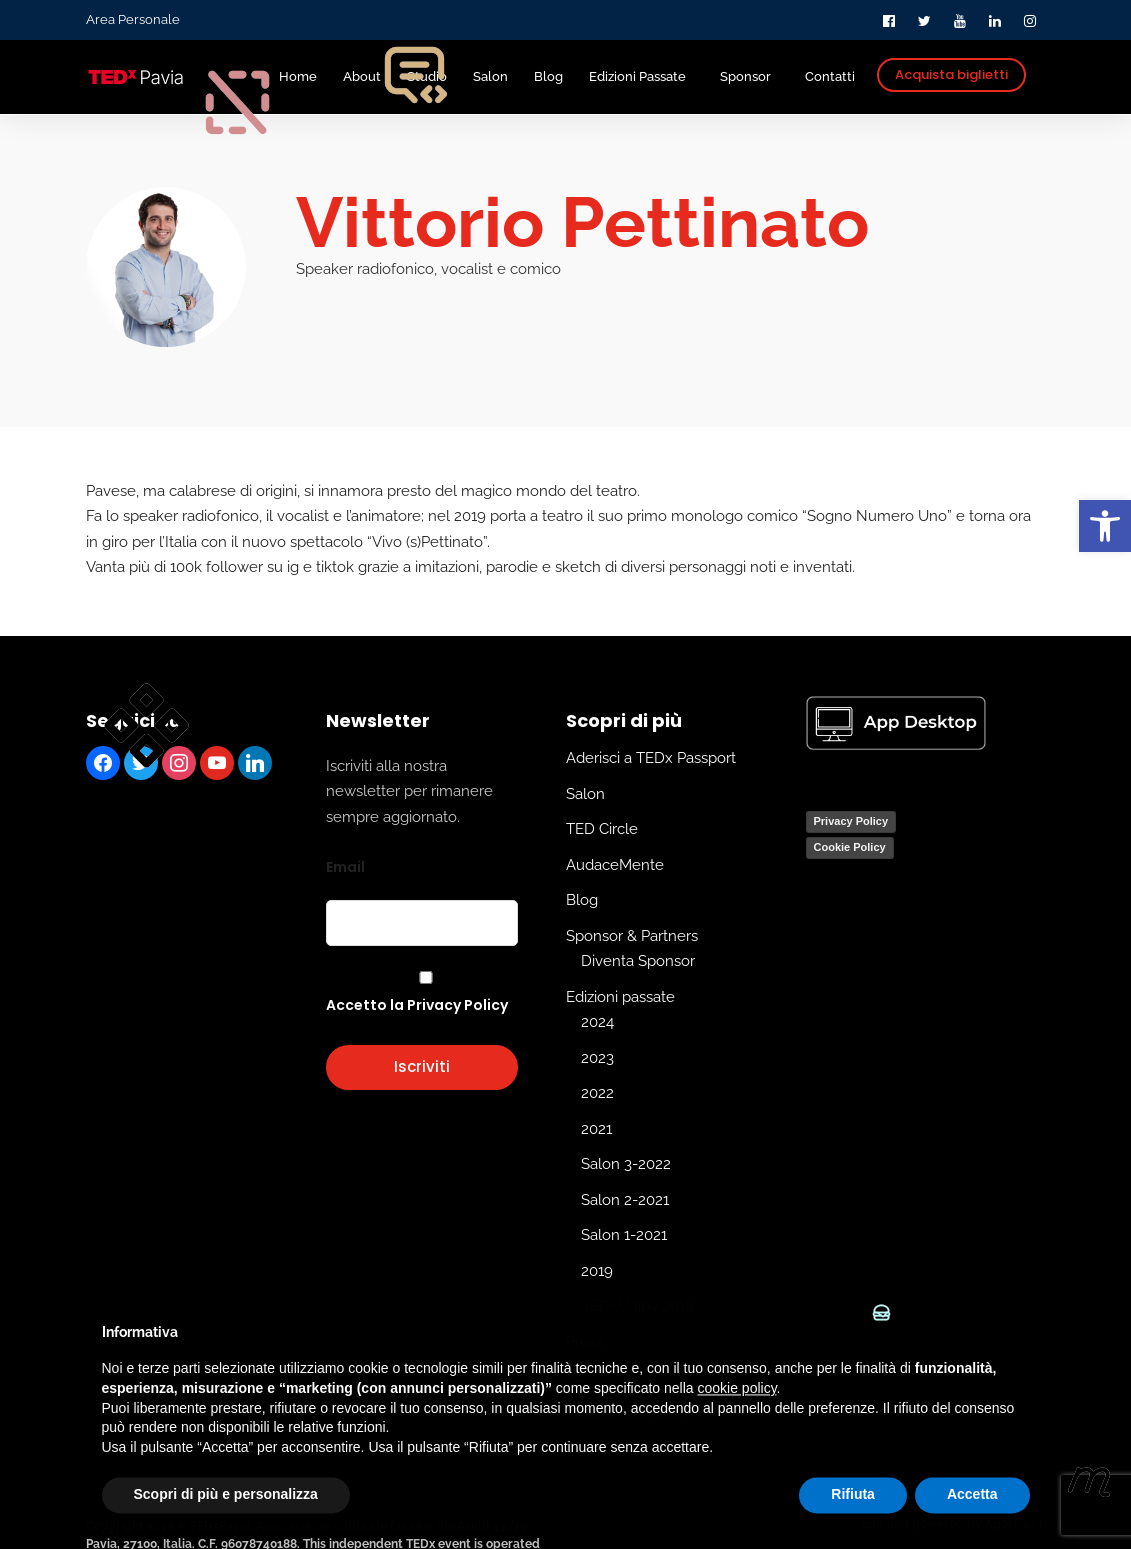 The width and height of the screenshot is (1131, 1549). Describe the element at coordinates (146, 725) in the screenshot. I see `view UI components library` at that location.